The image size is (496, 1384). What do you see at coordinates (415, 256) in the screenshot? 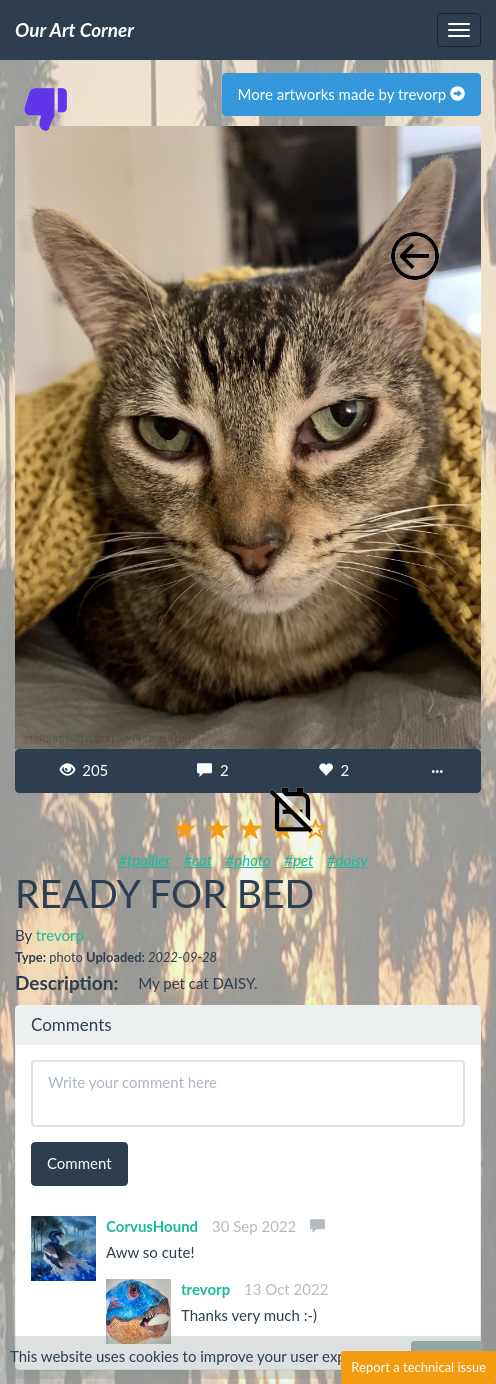
I see `go back to the previous page` at bounding box center [415, 256].